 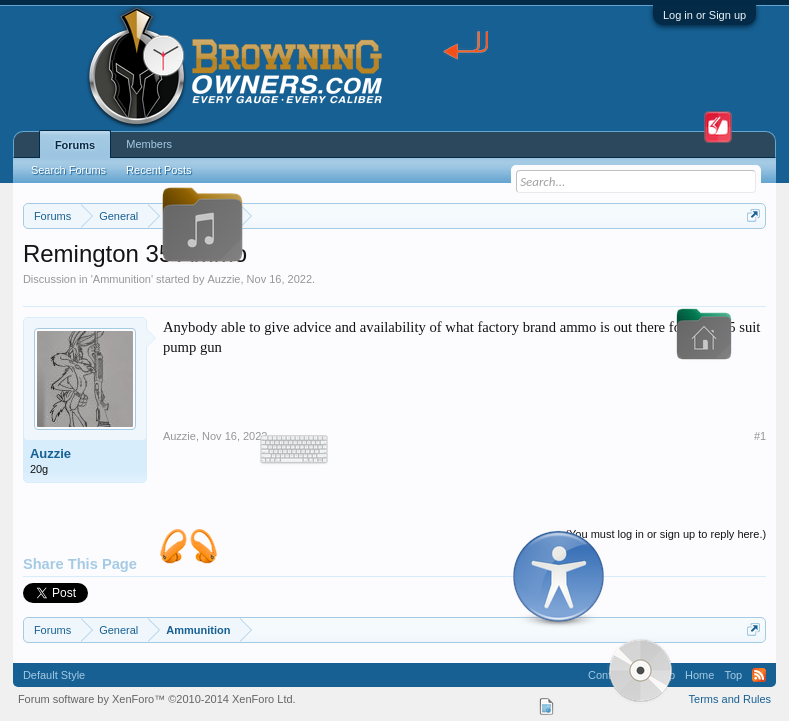 I want to click on open your music folder, so click(x=202, y=224).